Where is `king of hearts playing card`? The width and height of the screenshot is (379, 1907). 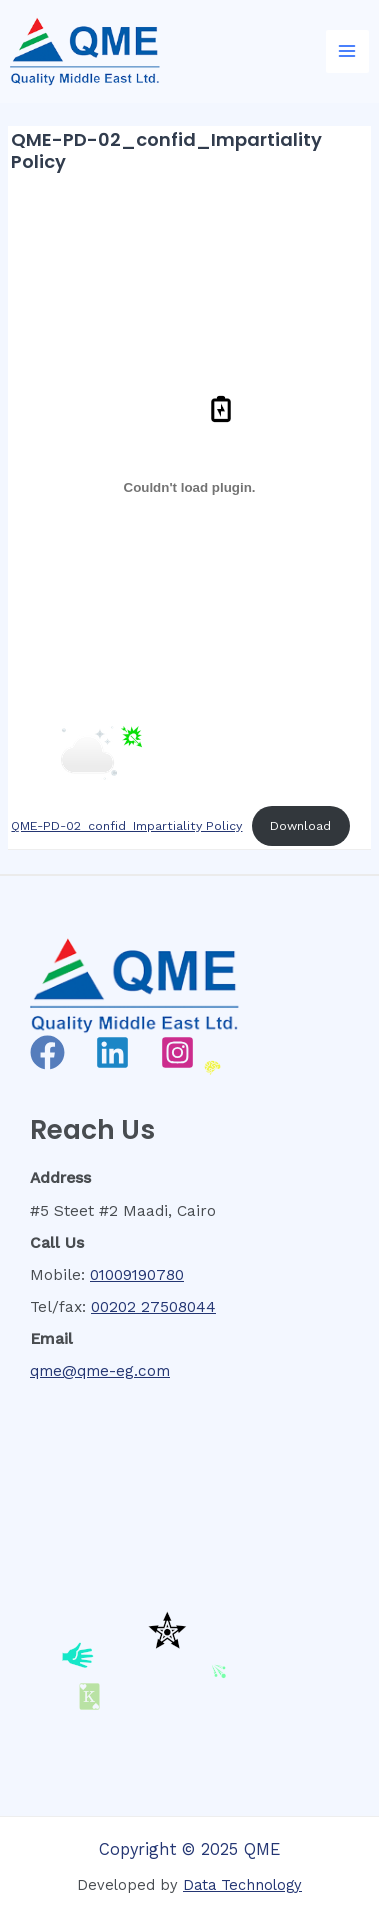
king of hearts playing card is located at coordinates (89, 1696).